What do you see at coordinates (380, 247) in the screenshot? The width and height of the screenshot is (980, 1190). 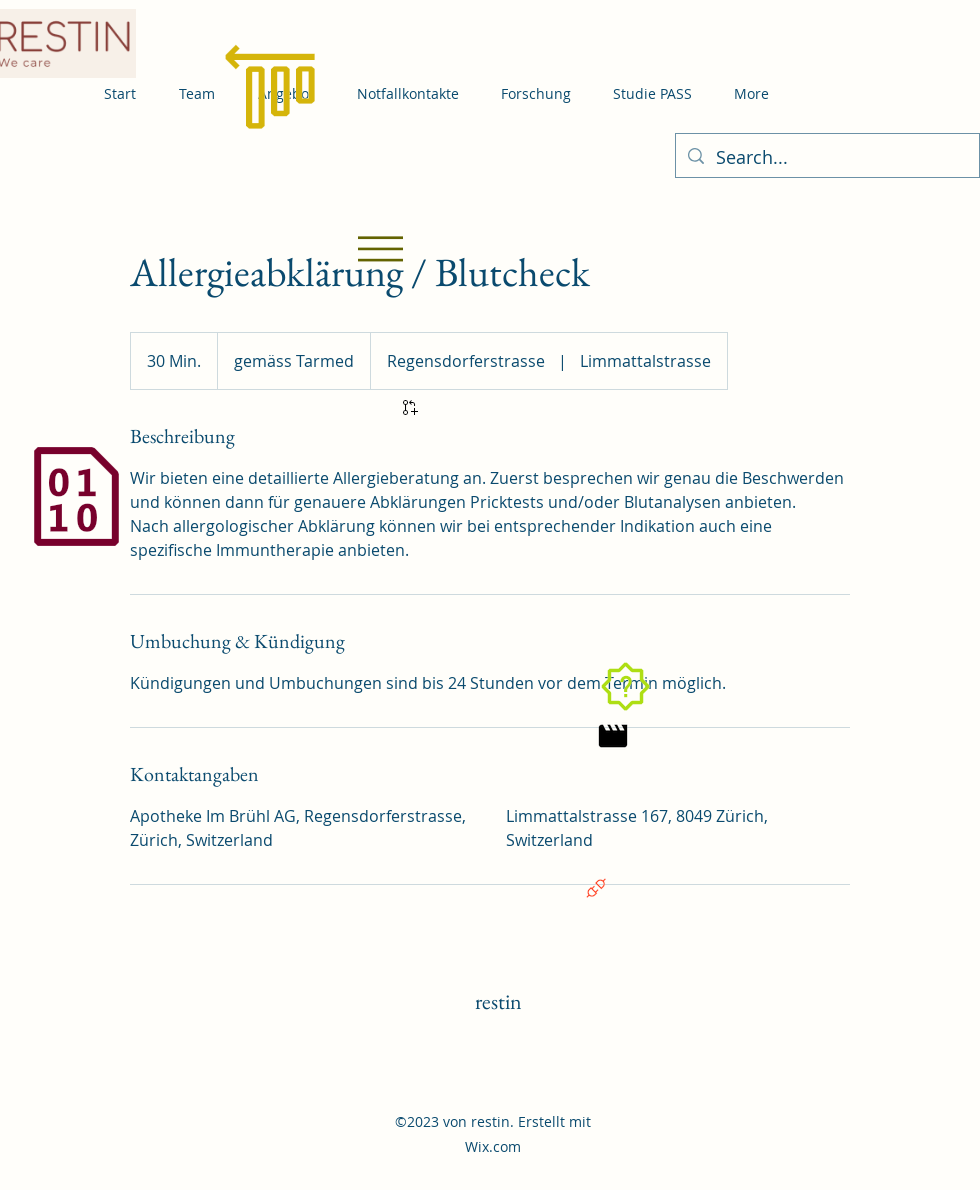 I see `open navigation menu` at bounding box center [380, 247].